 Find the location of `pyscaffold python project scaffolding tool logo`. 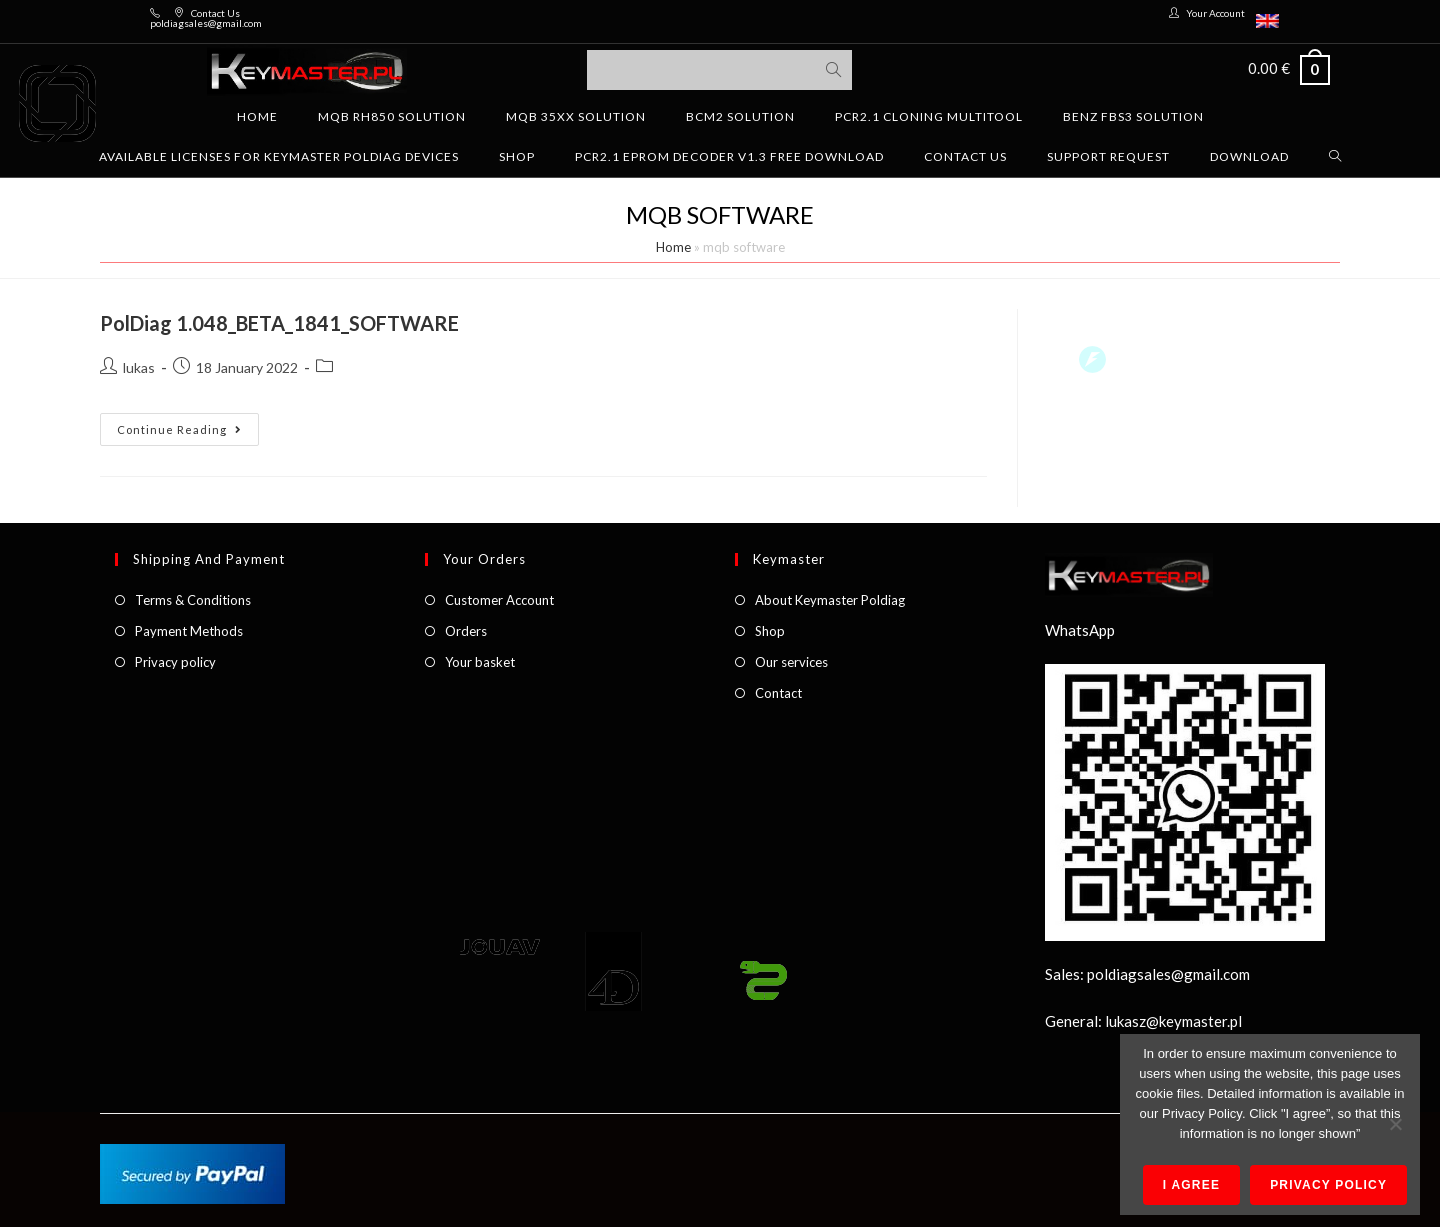

pyscaffold python project scaffolding tool logo is located at coordinates (763, 980).